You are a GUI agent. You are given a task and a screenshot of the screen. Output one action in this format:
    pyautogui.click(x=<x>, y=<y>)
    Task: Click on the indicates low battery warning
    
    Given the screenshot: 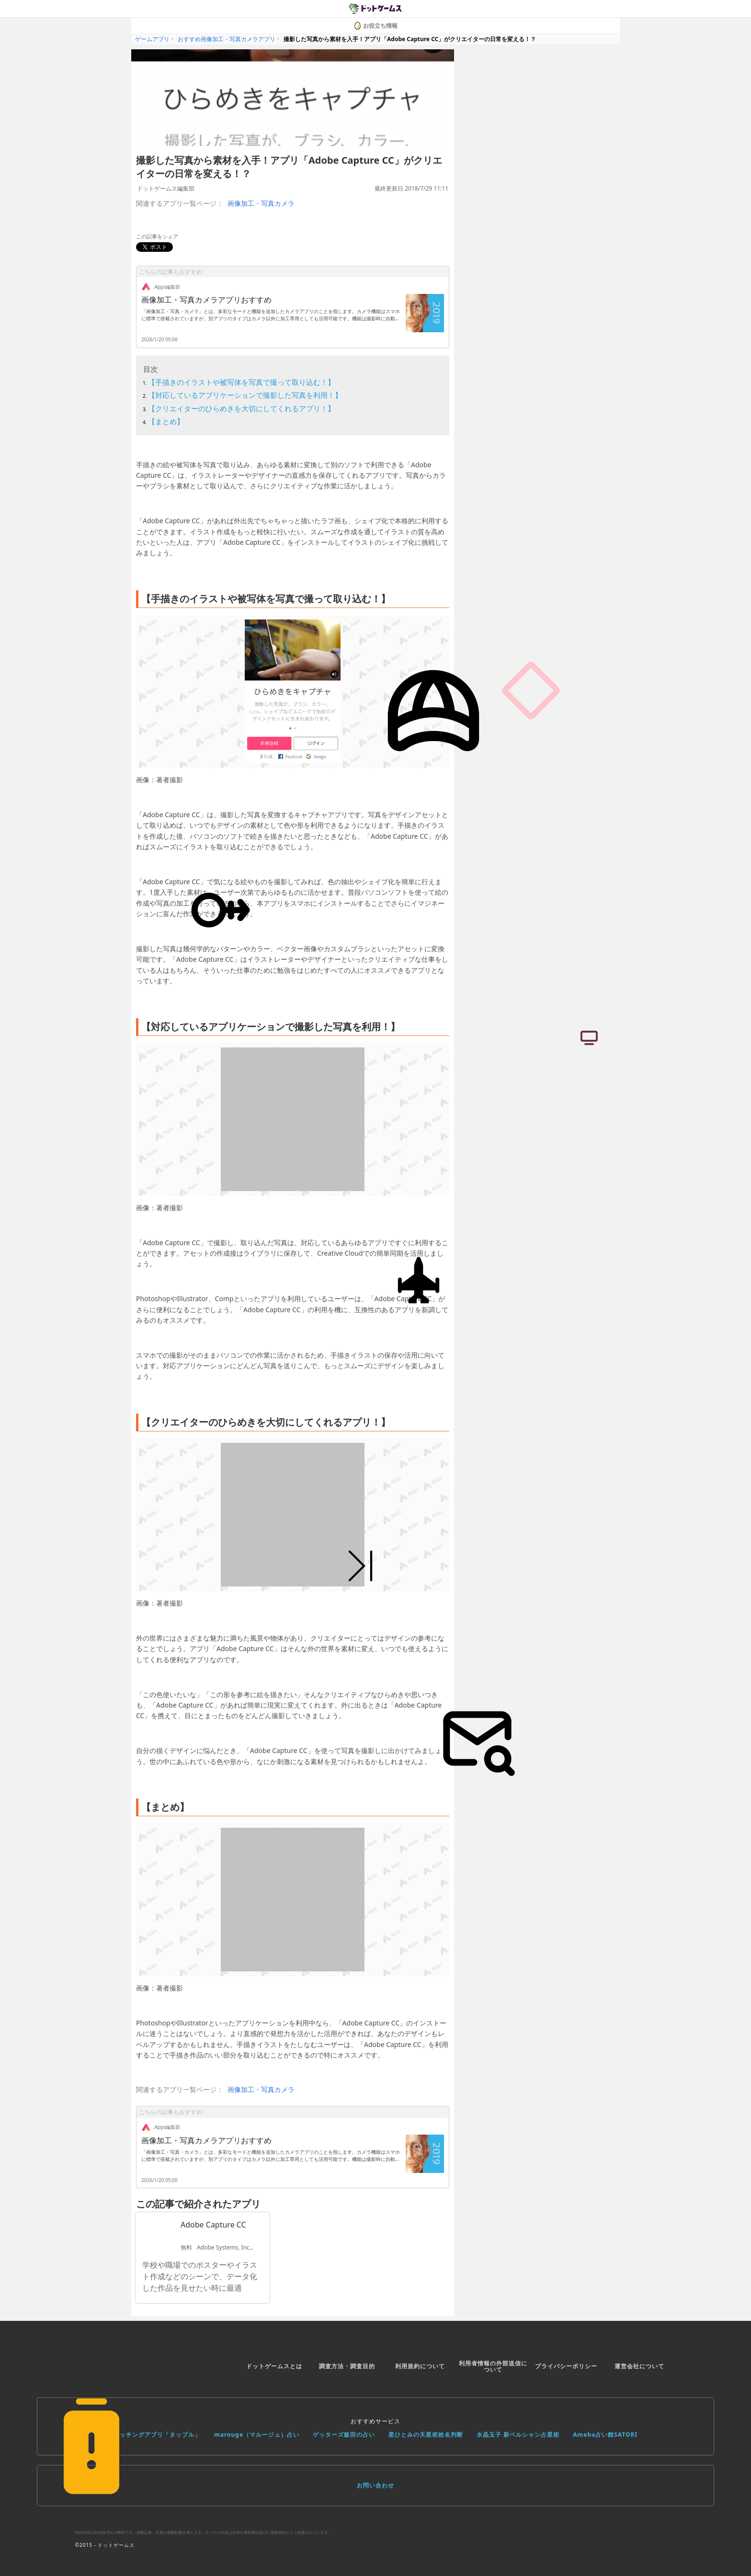 What is the action you would take?
    pyautogui.click(x=91, y=2448)
    